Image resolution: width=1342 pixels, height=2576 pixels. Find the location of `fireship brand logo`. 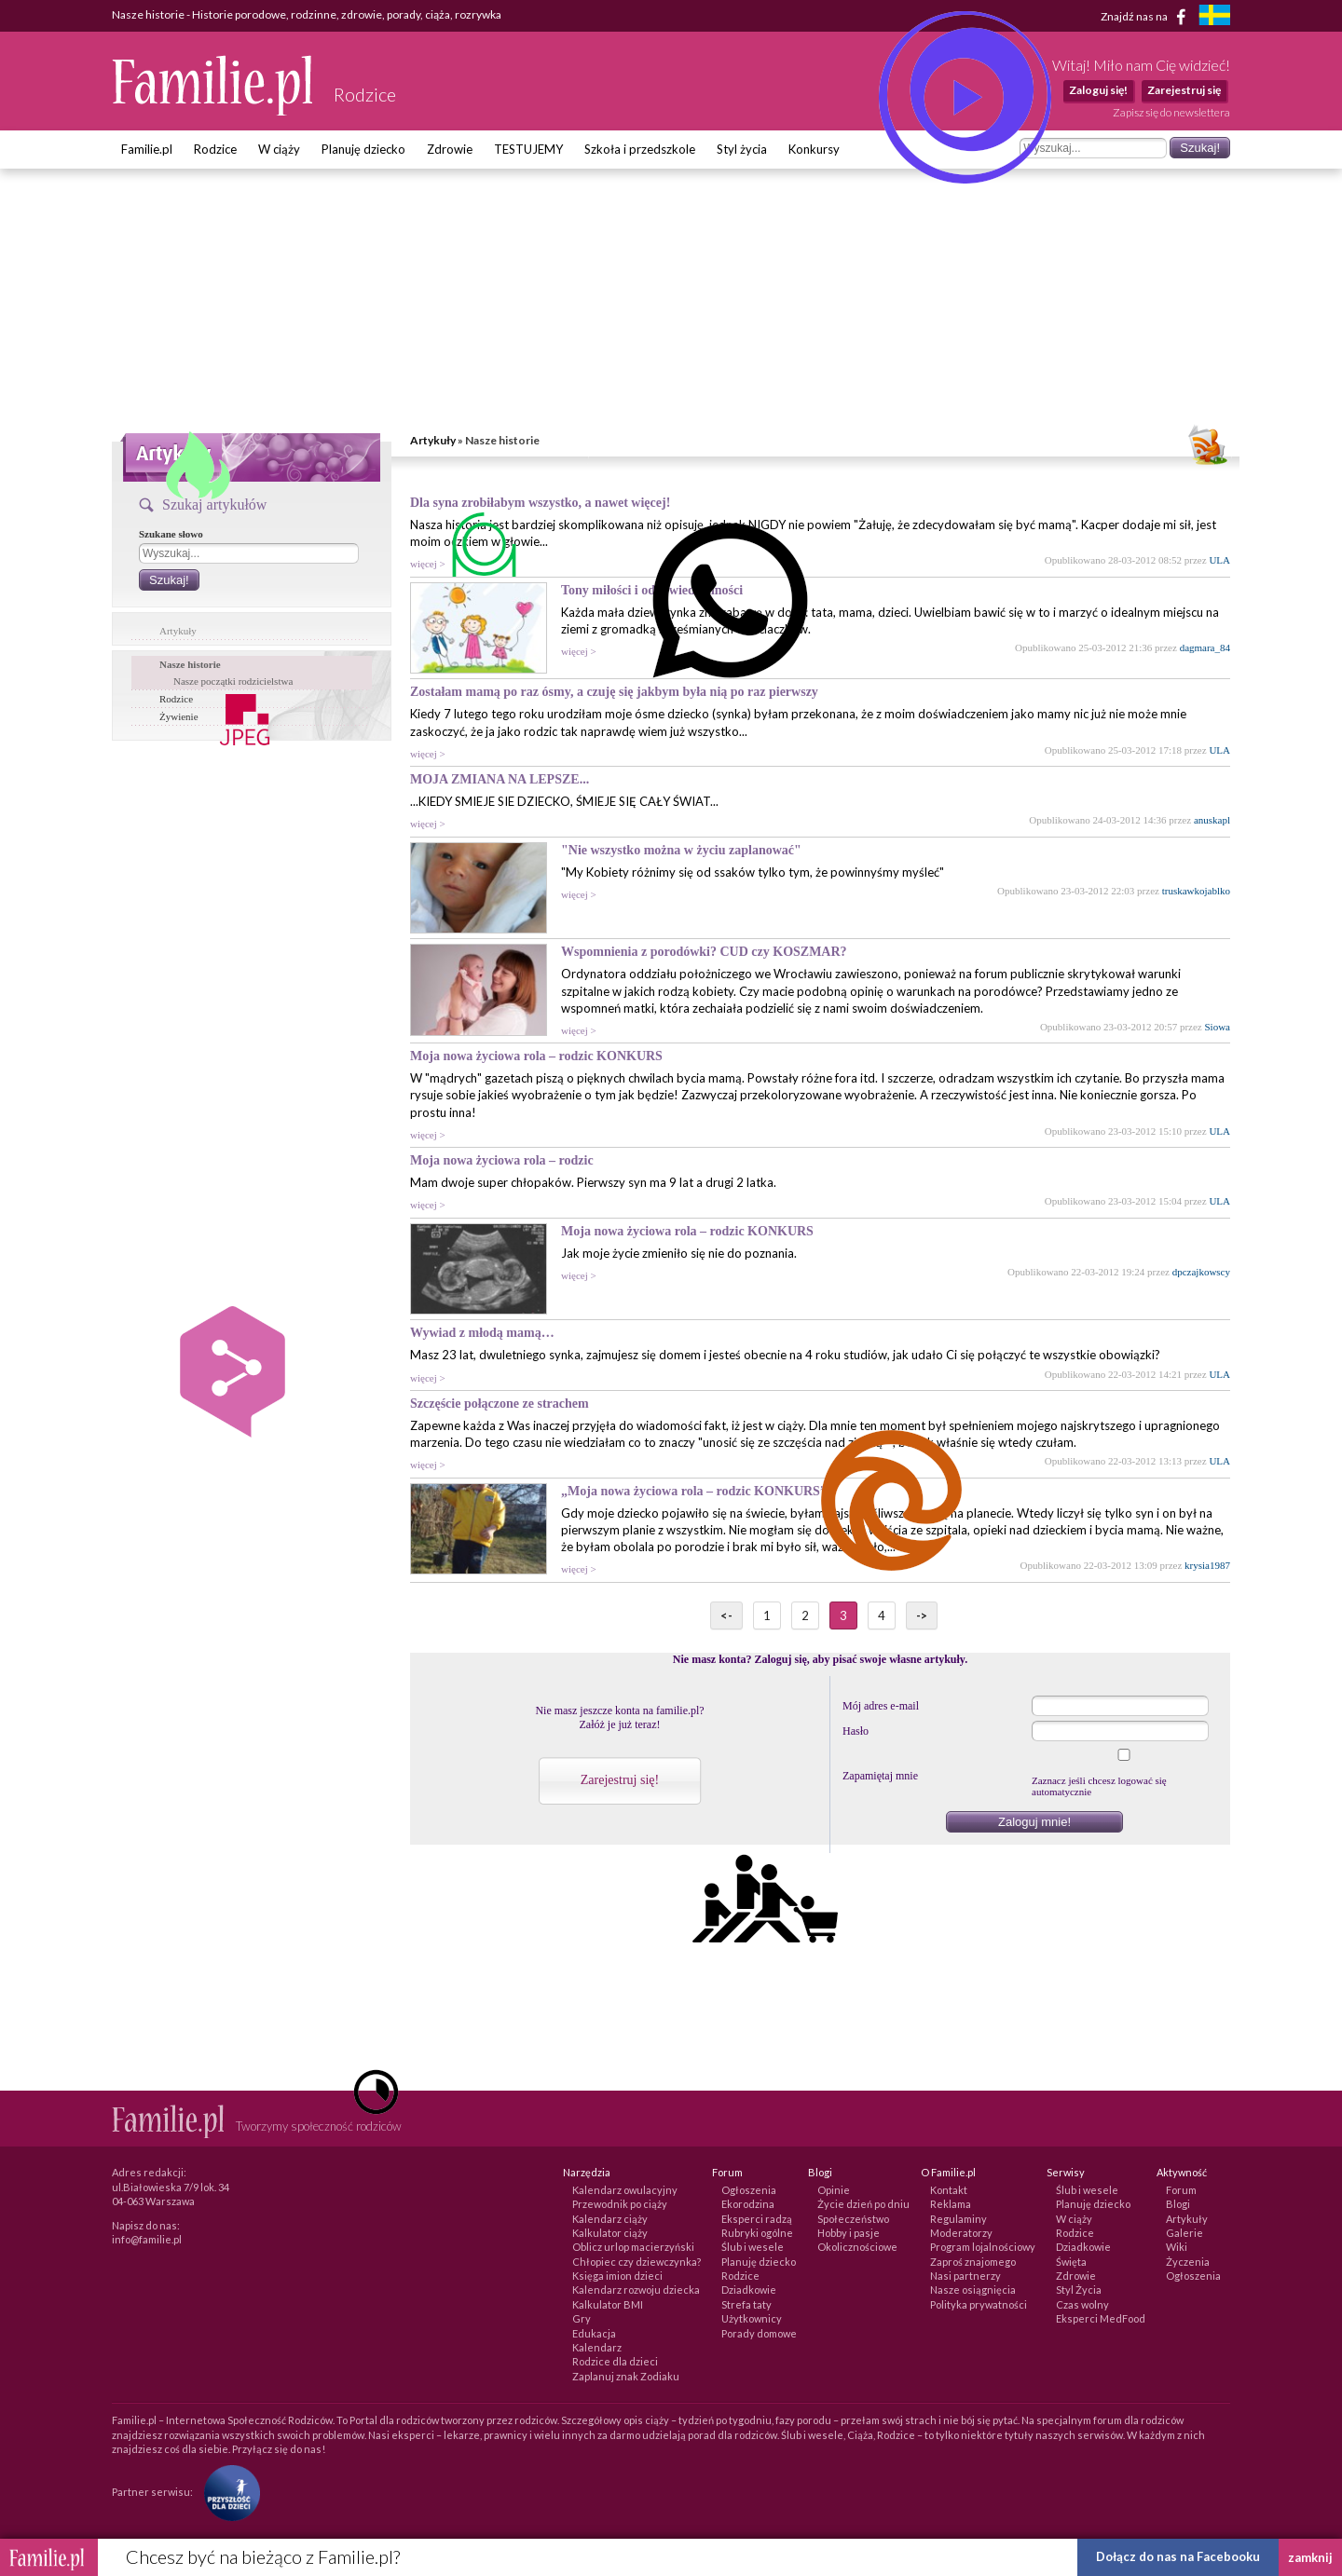

fireship brand logo is located at coordinates (198, 465).